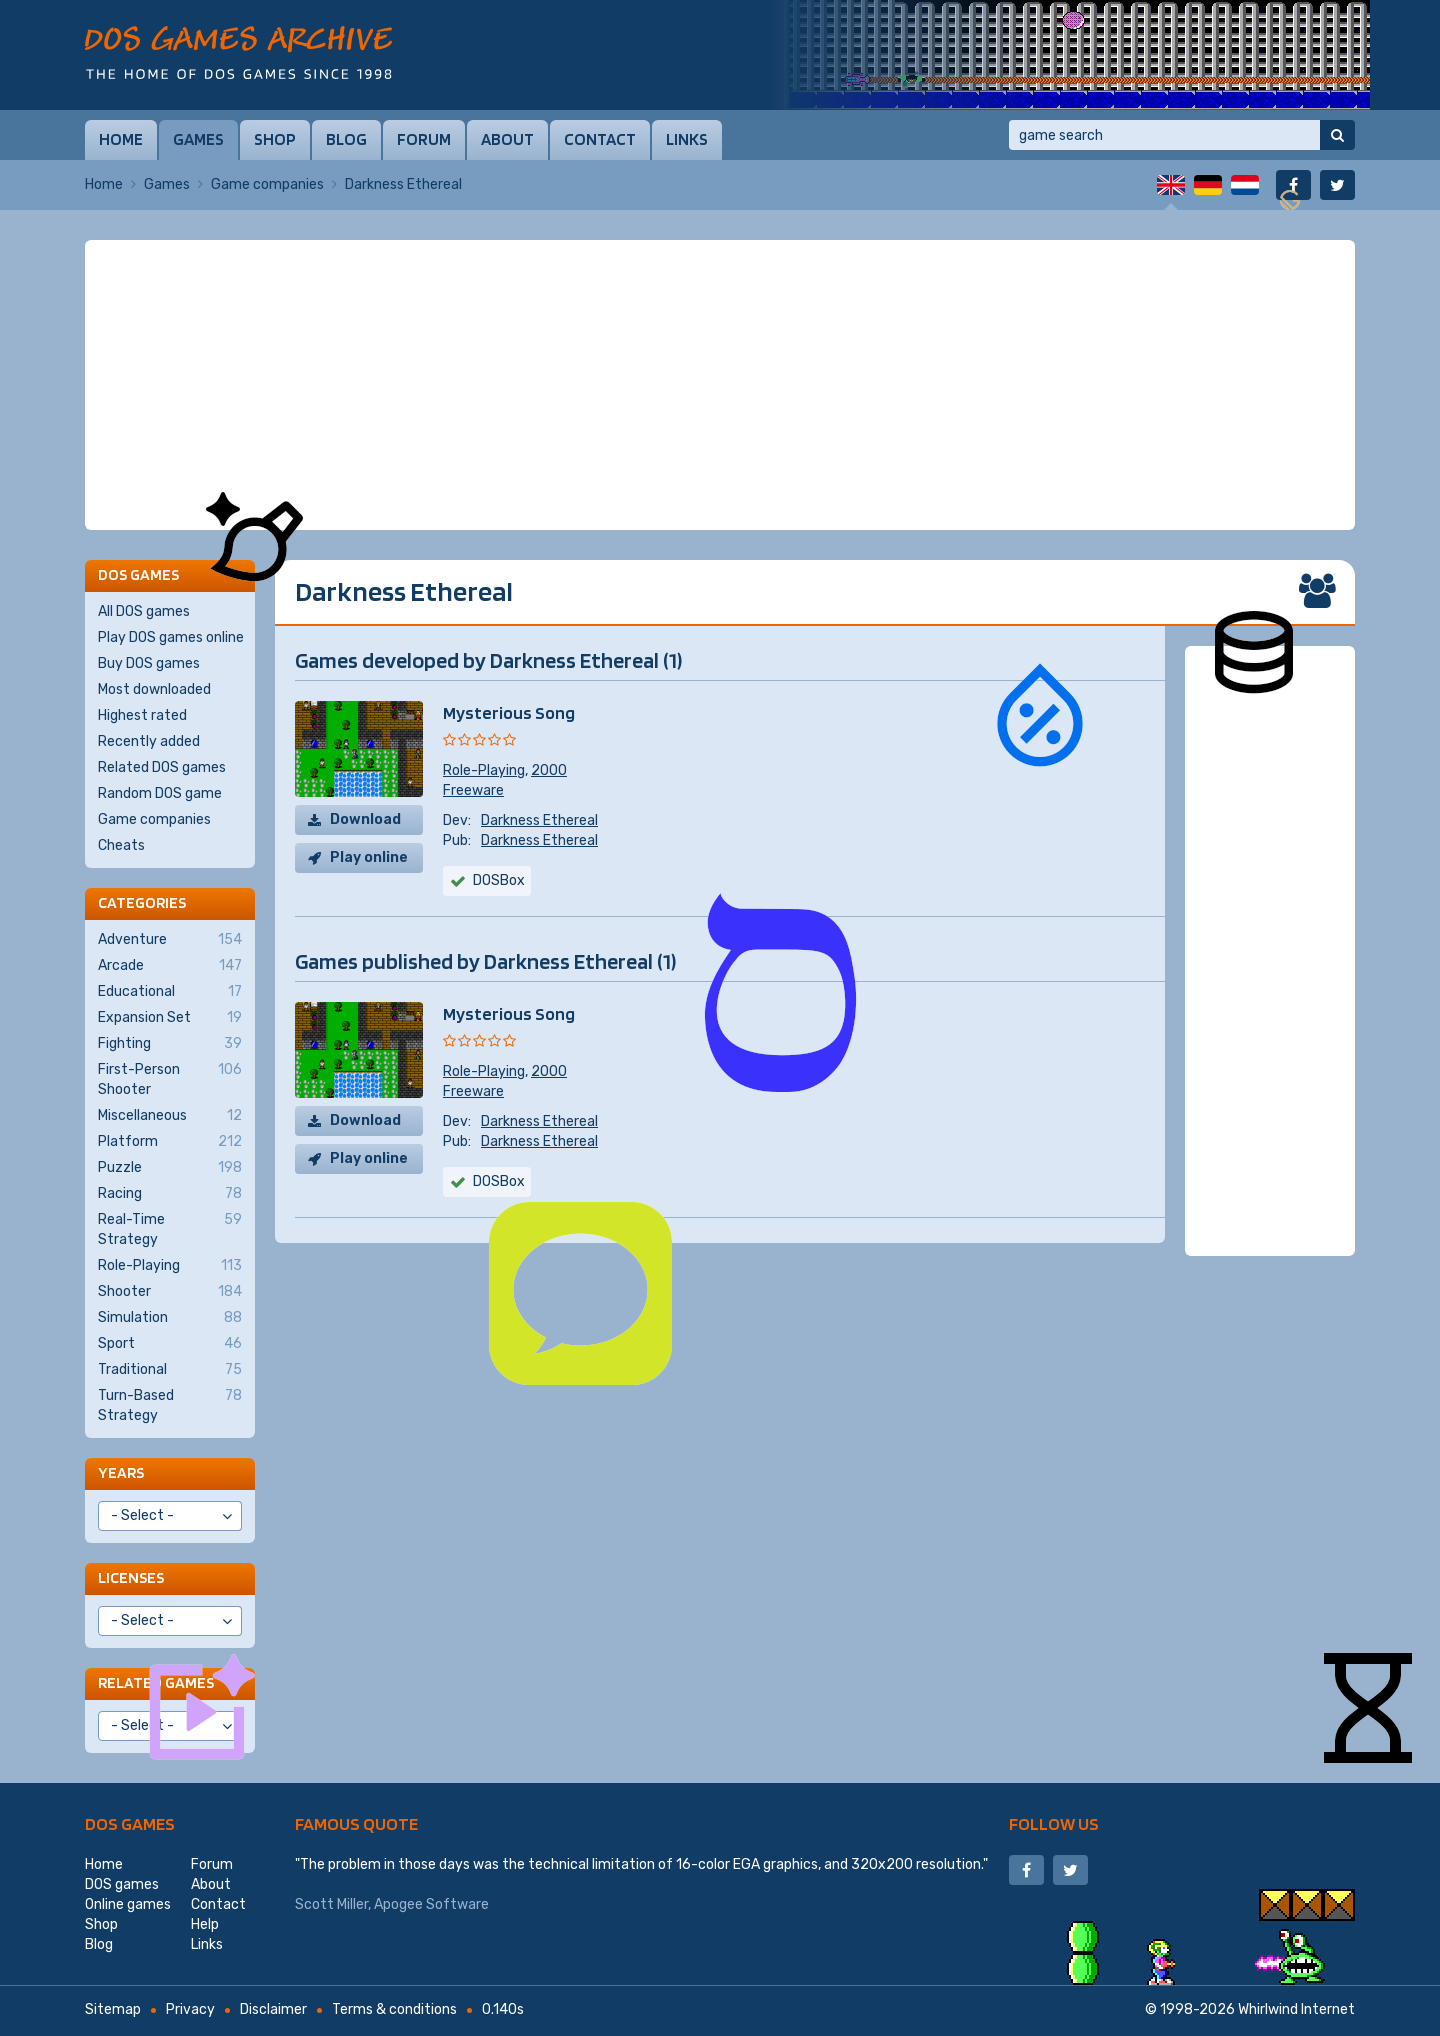 The width and height of the screenshot is (1440, 2036). What do you see at coordinates (1040, 719) in the screenshot?
I see `view current humidity level` at bounding box center [1040, 719].